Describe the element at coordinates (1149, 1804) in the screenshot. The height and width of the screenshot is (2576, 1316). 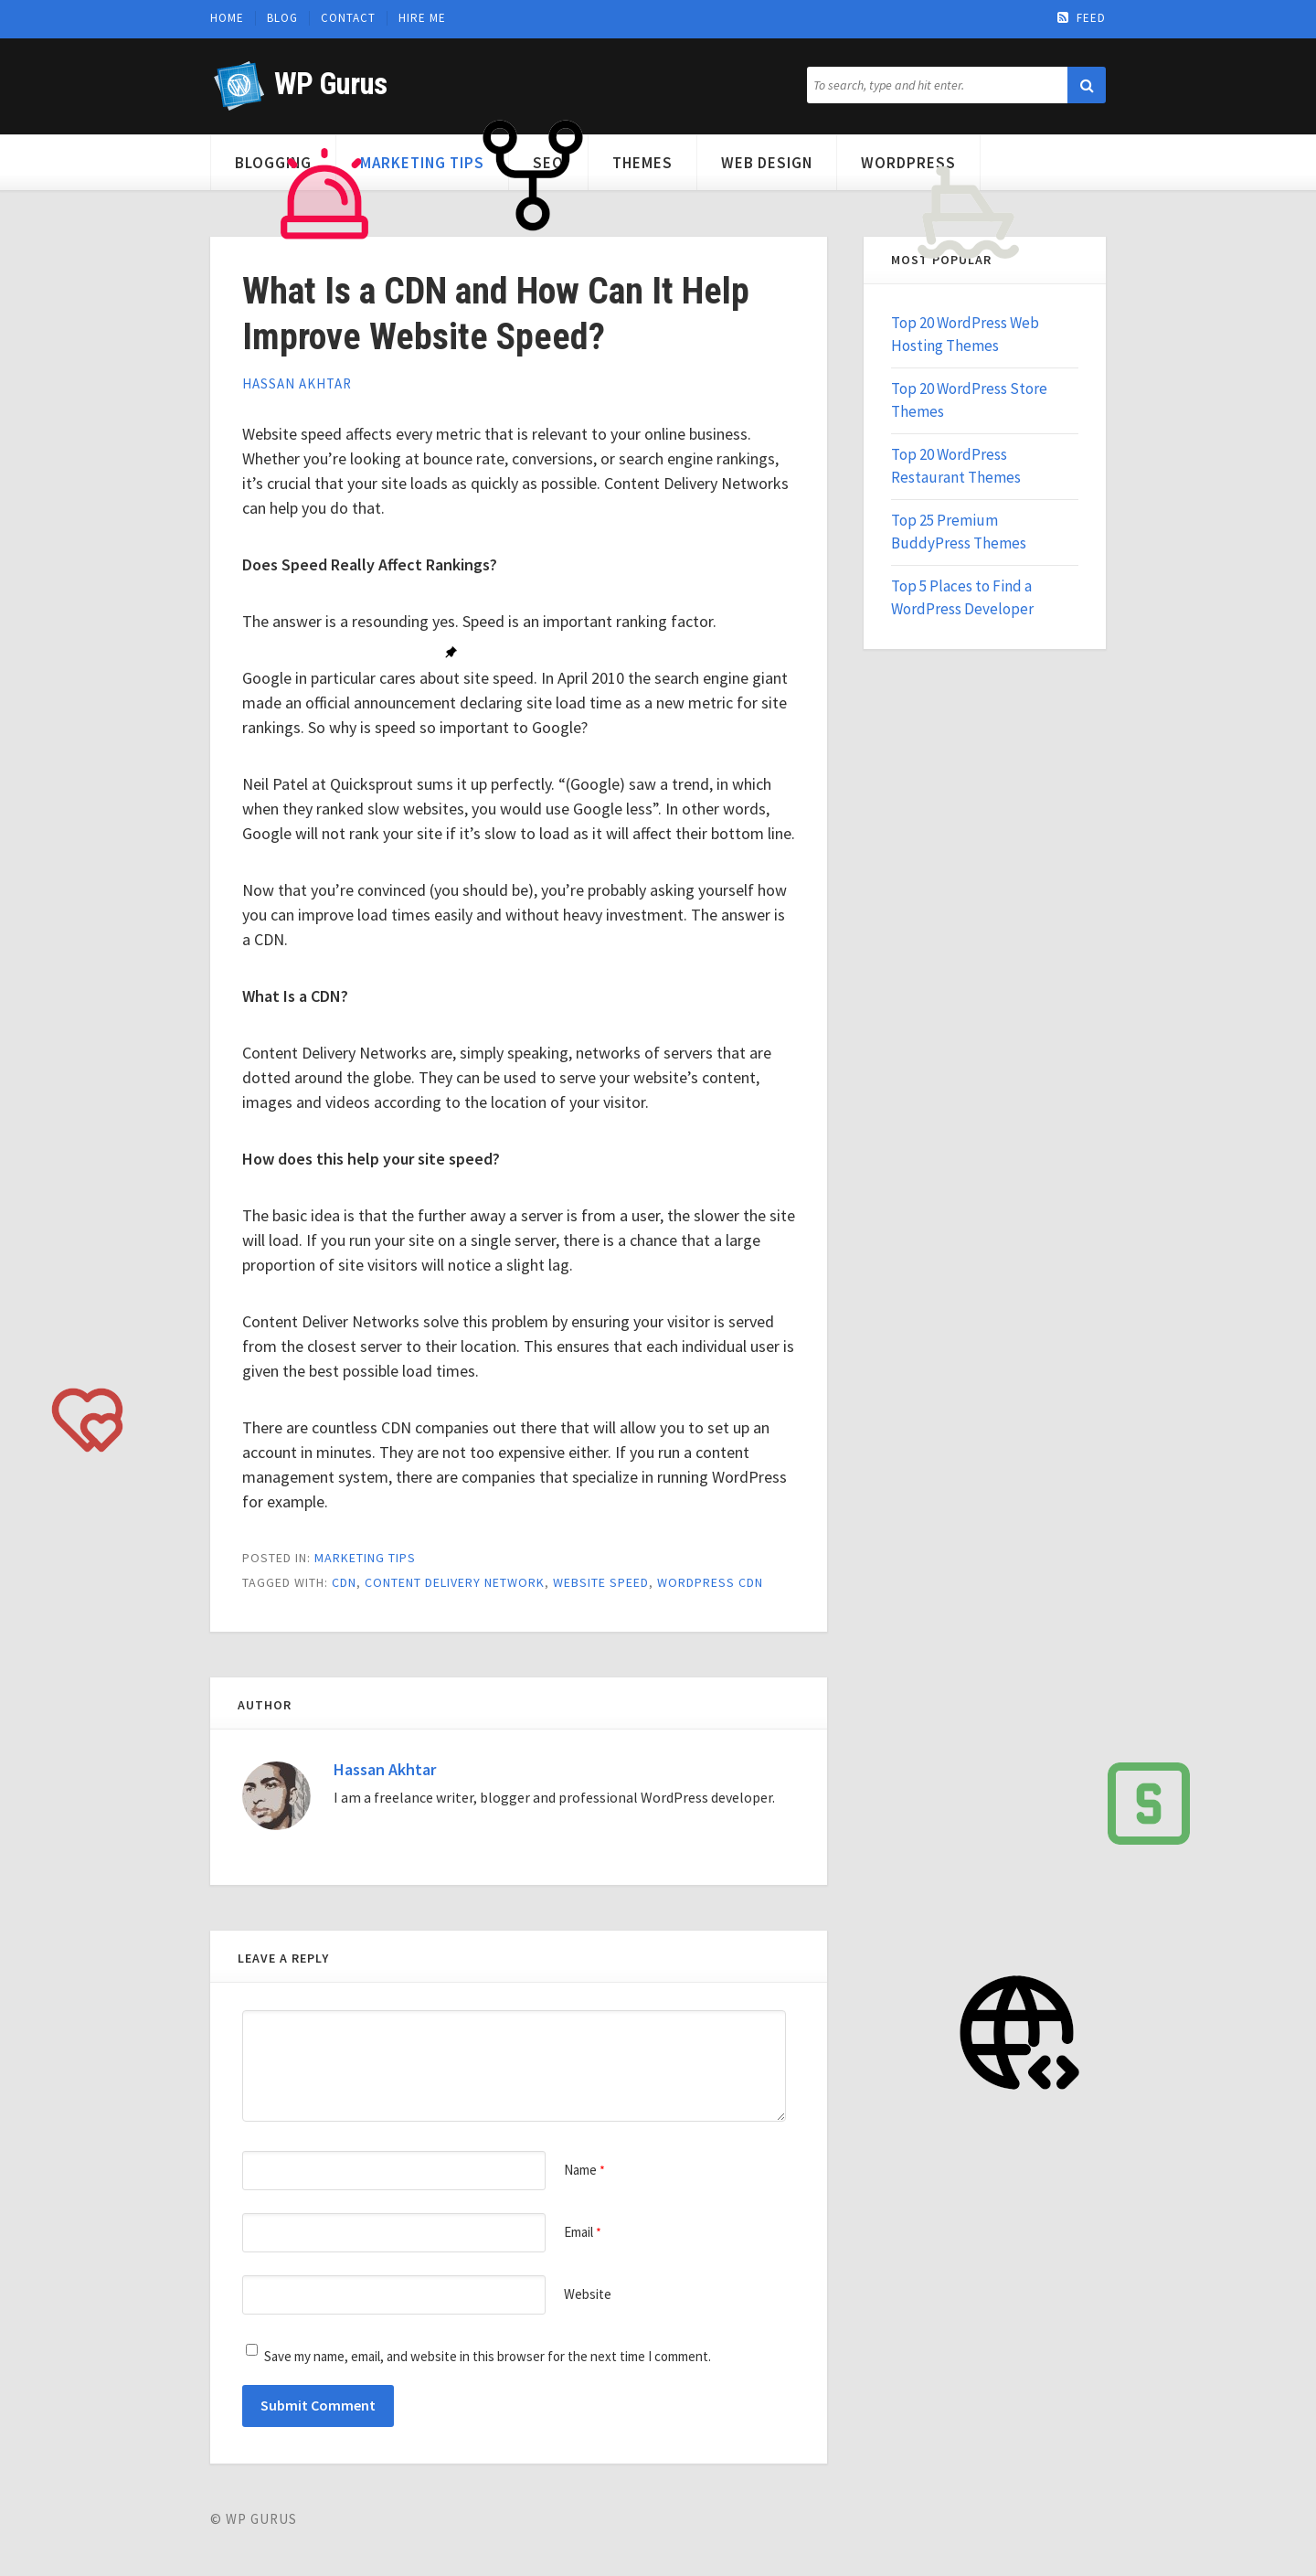
I see `indicates a shortcut or keyboard shortcut function` at that location.